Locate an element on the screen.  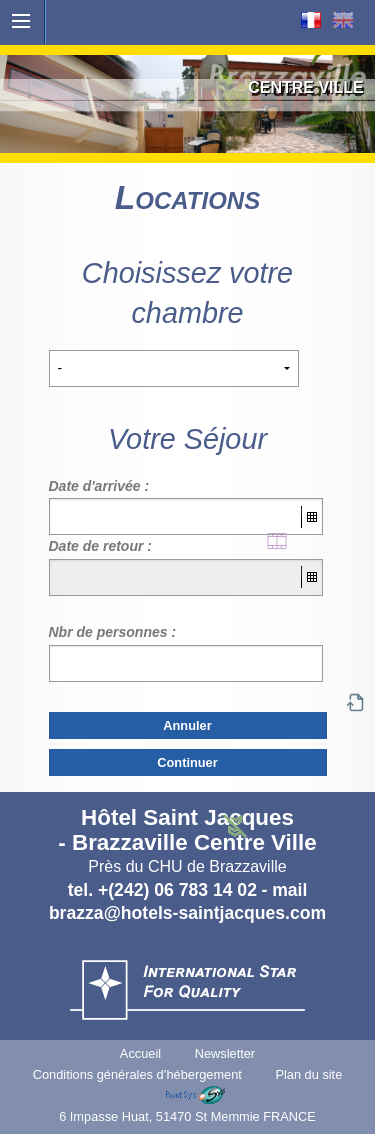
view video or film content is located at coordinates (277, 541).